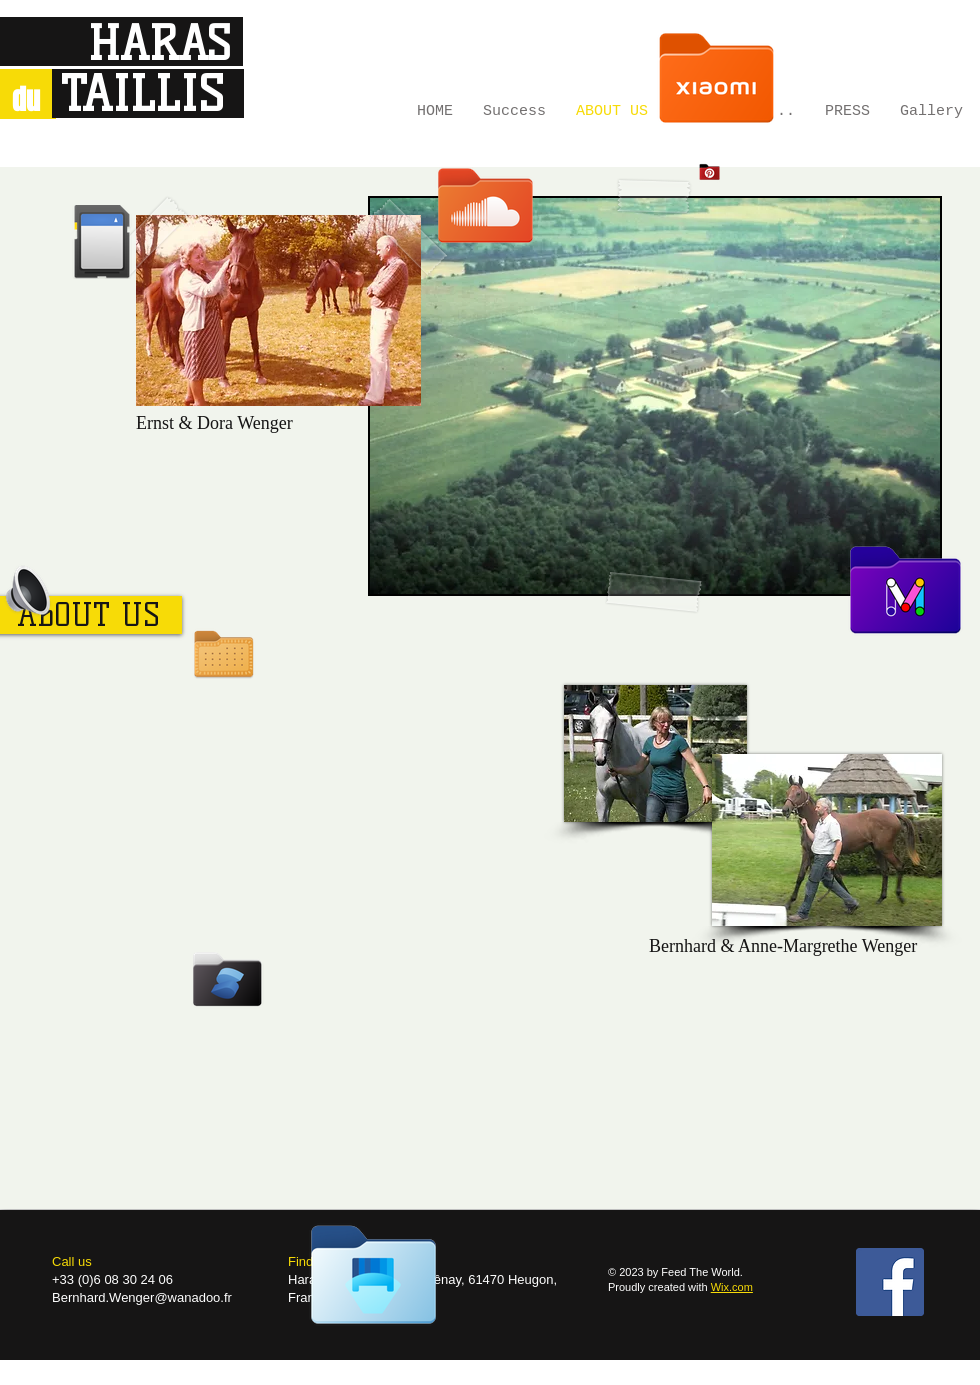 The image size is (980, 1385). I want to click on open the eatbiscuit application folder, so click(223, 655).